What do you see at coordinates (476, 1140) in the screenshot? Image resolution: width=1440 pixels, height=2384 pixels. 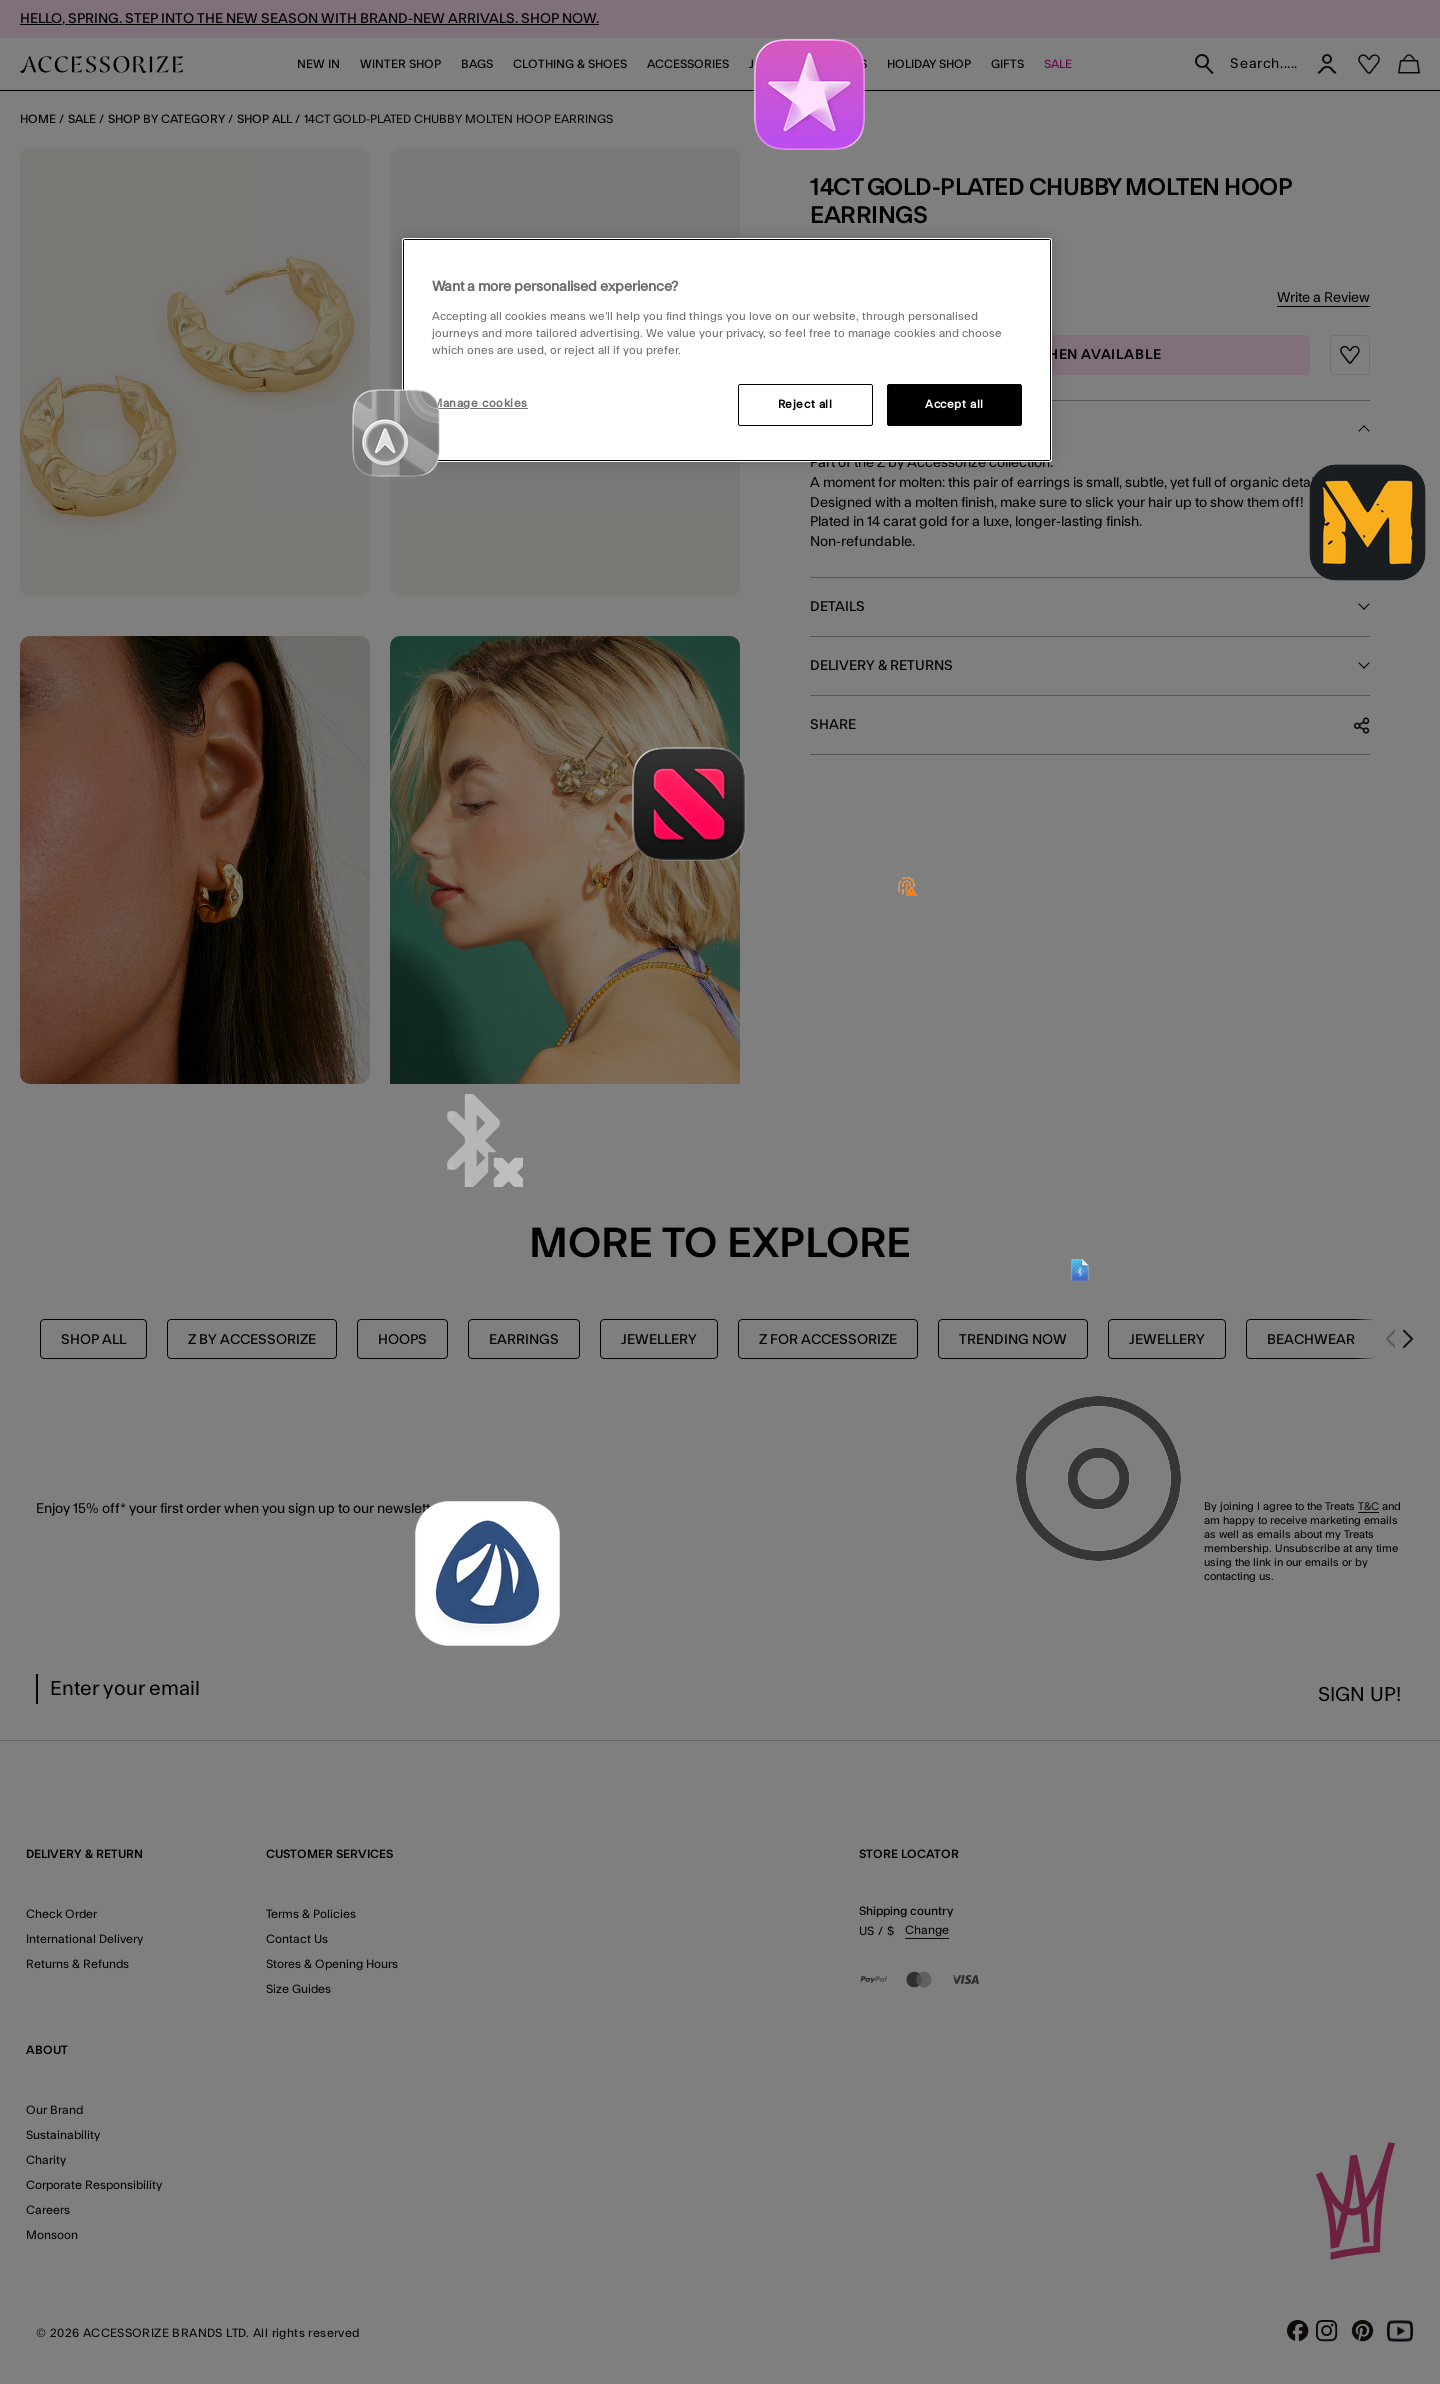 I see `bluetooth is currently disabled` at bounding box center [476, 1140].